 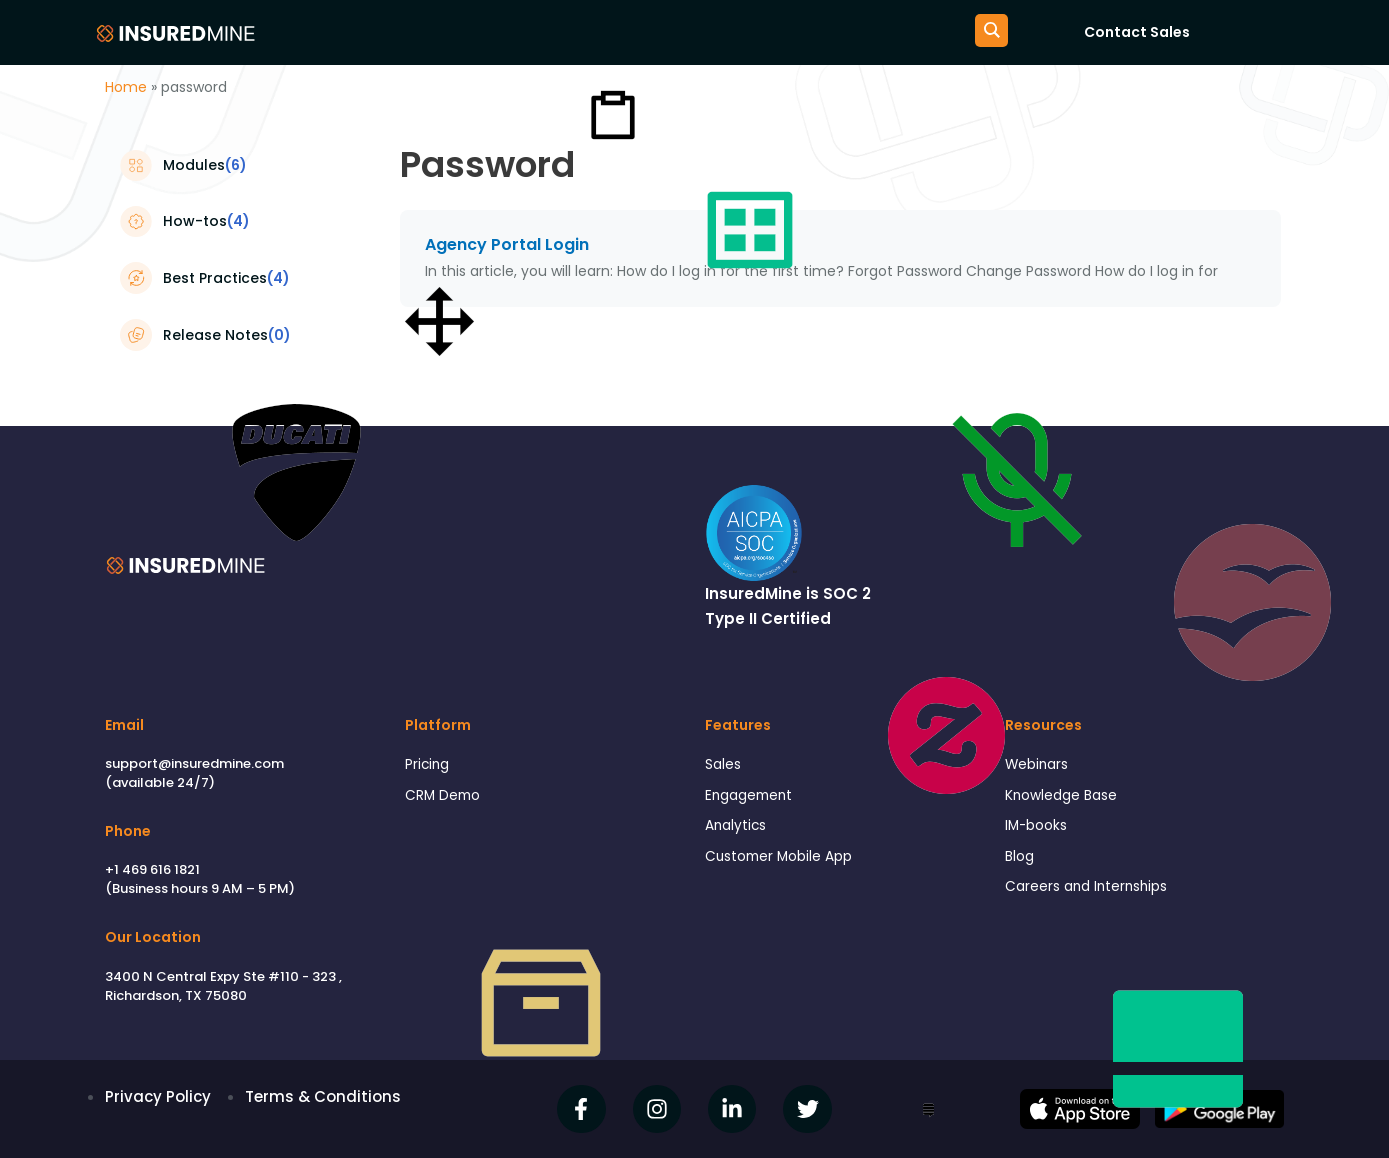 I want to click on open apache openoffice application, so click(x=1252, y=602).